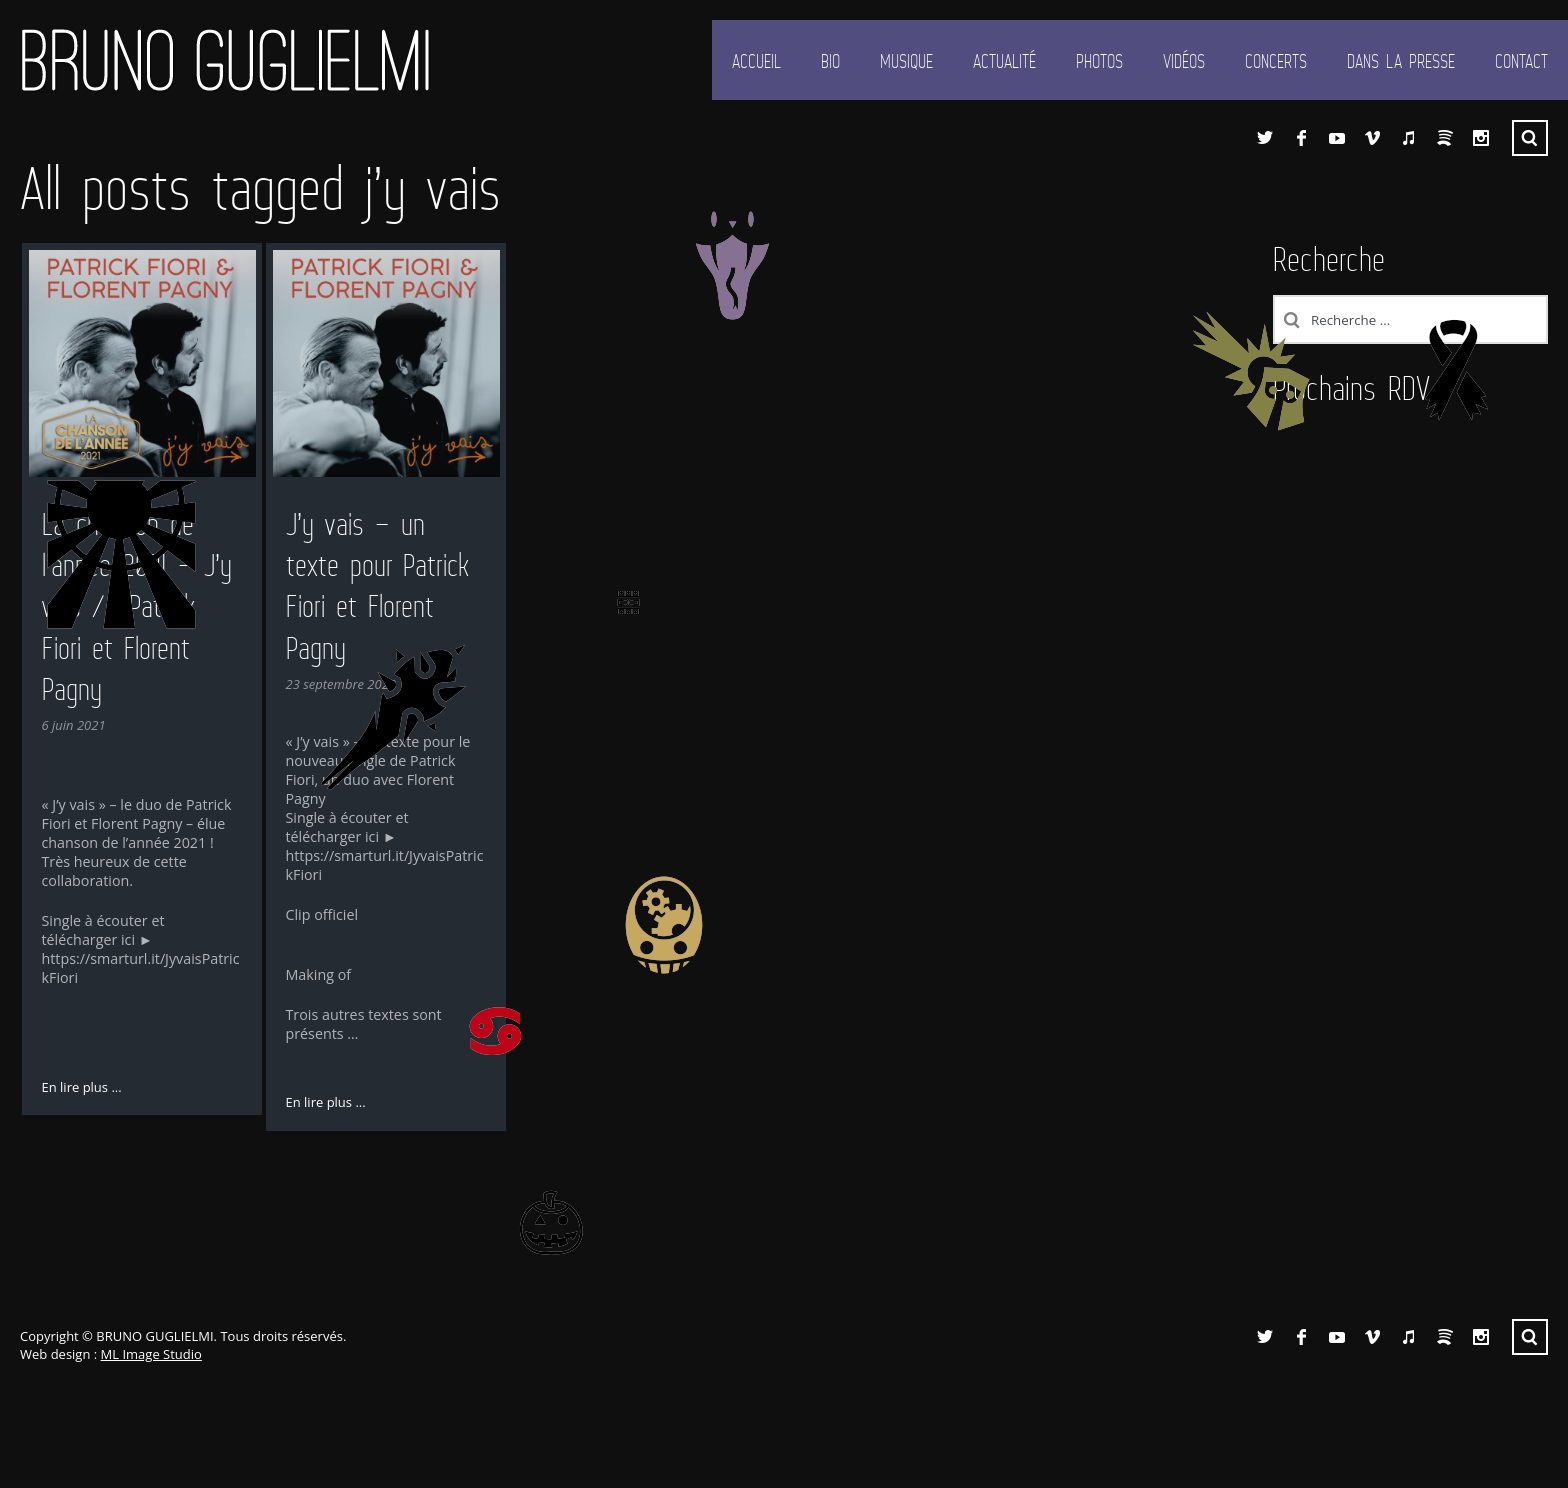  What do you see at coordinates (628, 602) in the screenshot?
I see `access game inventory or storage grid` at bounding box center [628, 602].